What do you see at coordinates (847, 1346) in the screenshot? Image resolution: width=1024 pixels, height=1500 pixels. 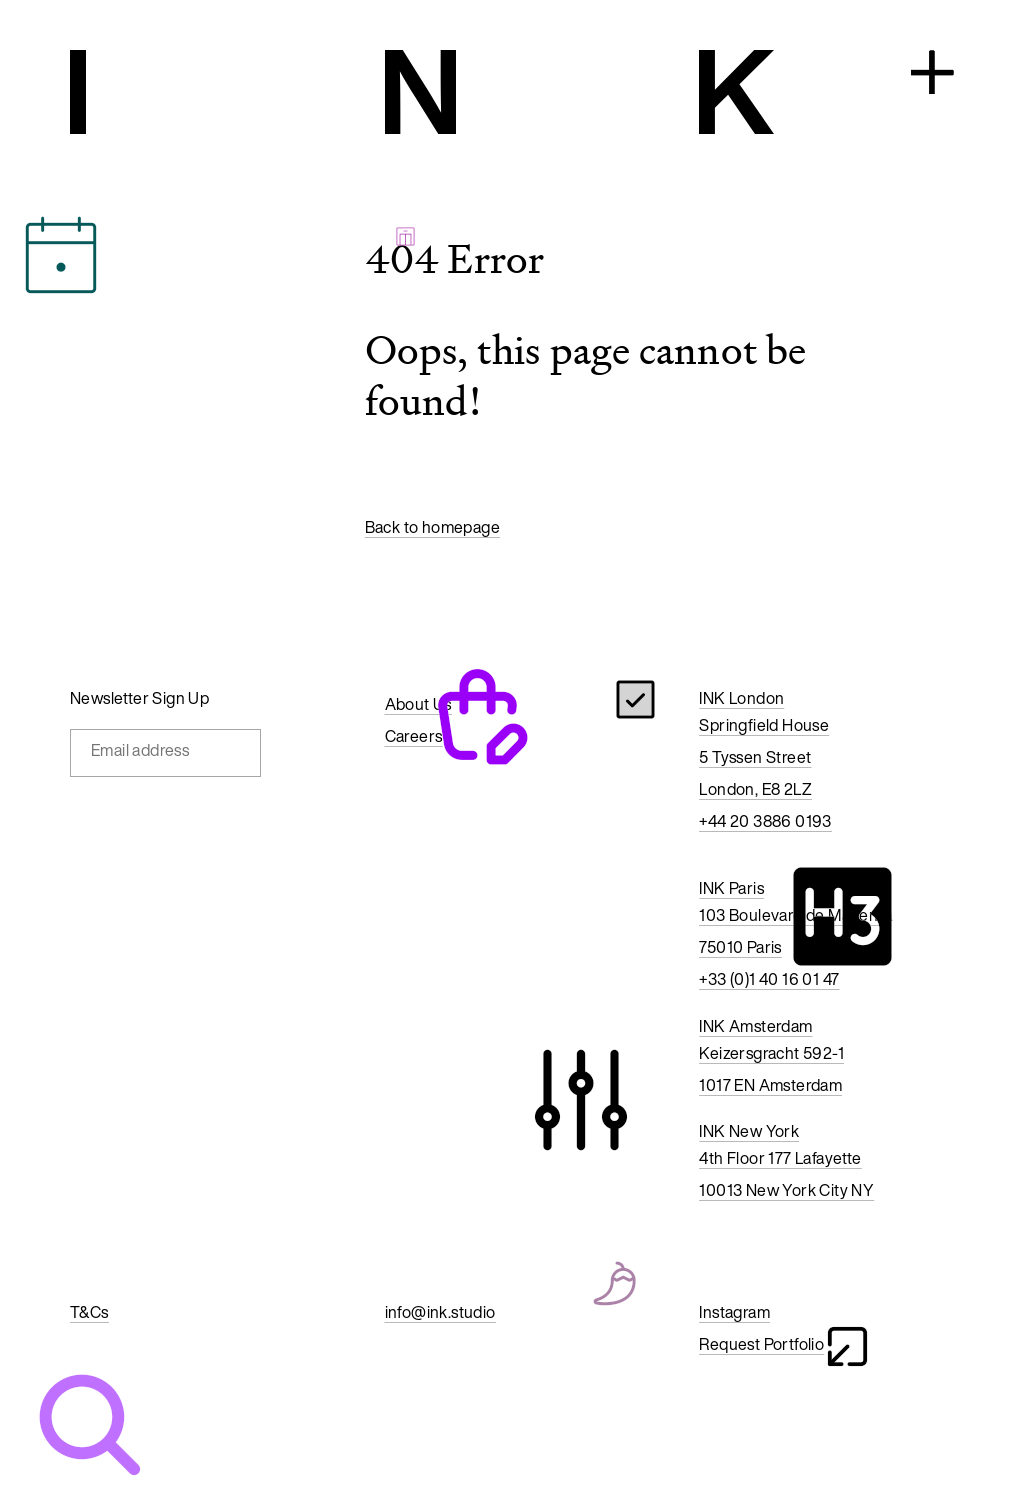 I see `move content outside the current container` at bounding box center [847, 1346].